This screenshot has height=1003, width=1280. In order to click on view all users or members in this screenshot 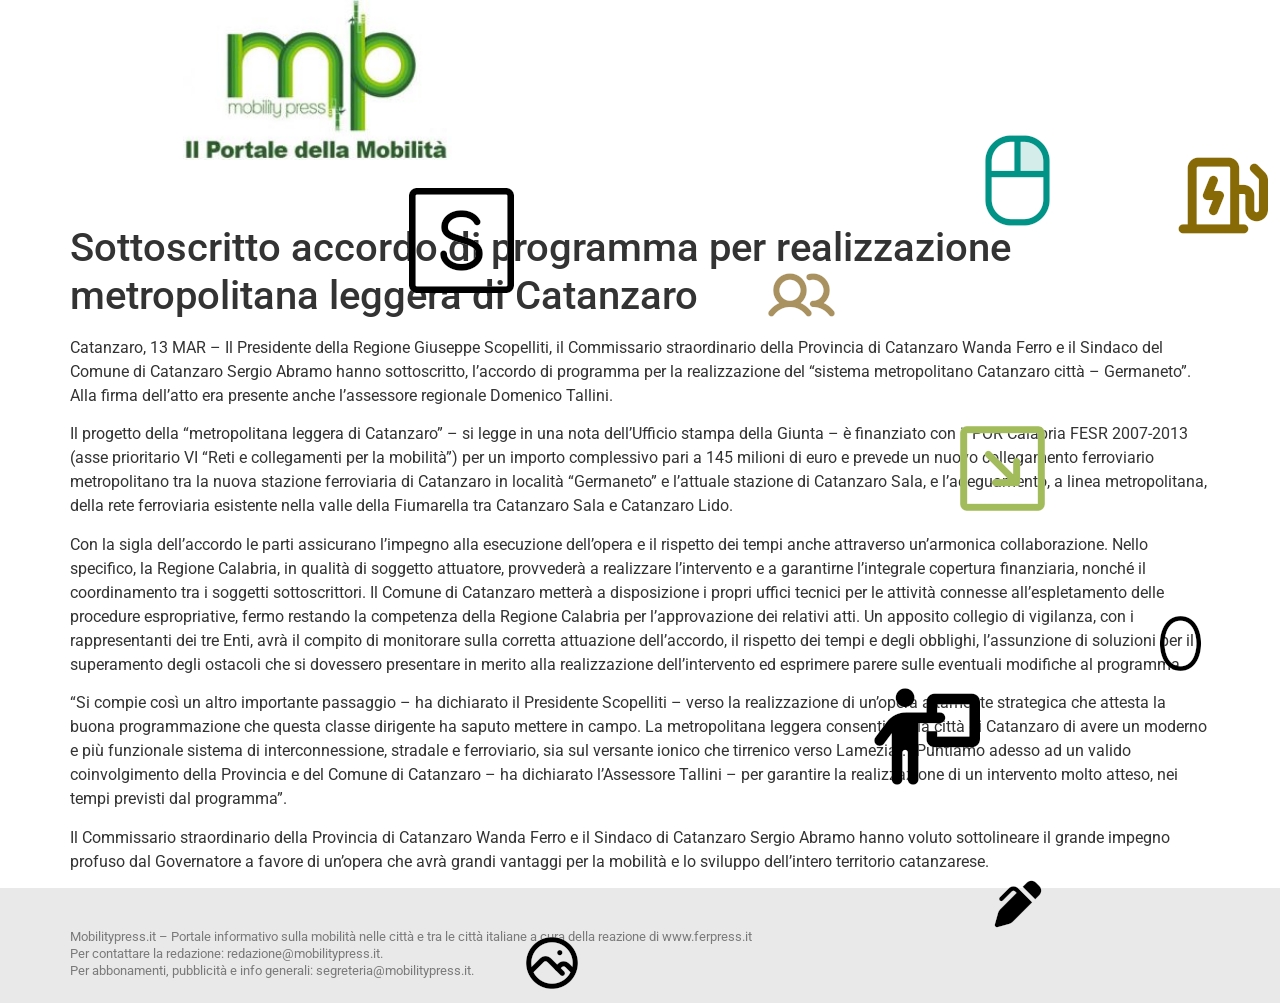, I will do `click(801, 295)`.